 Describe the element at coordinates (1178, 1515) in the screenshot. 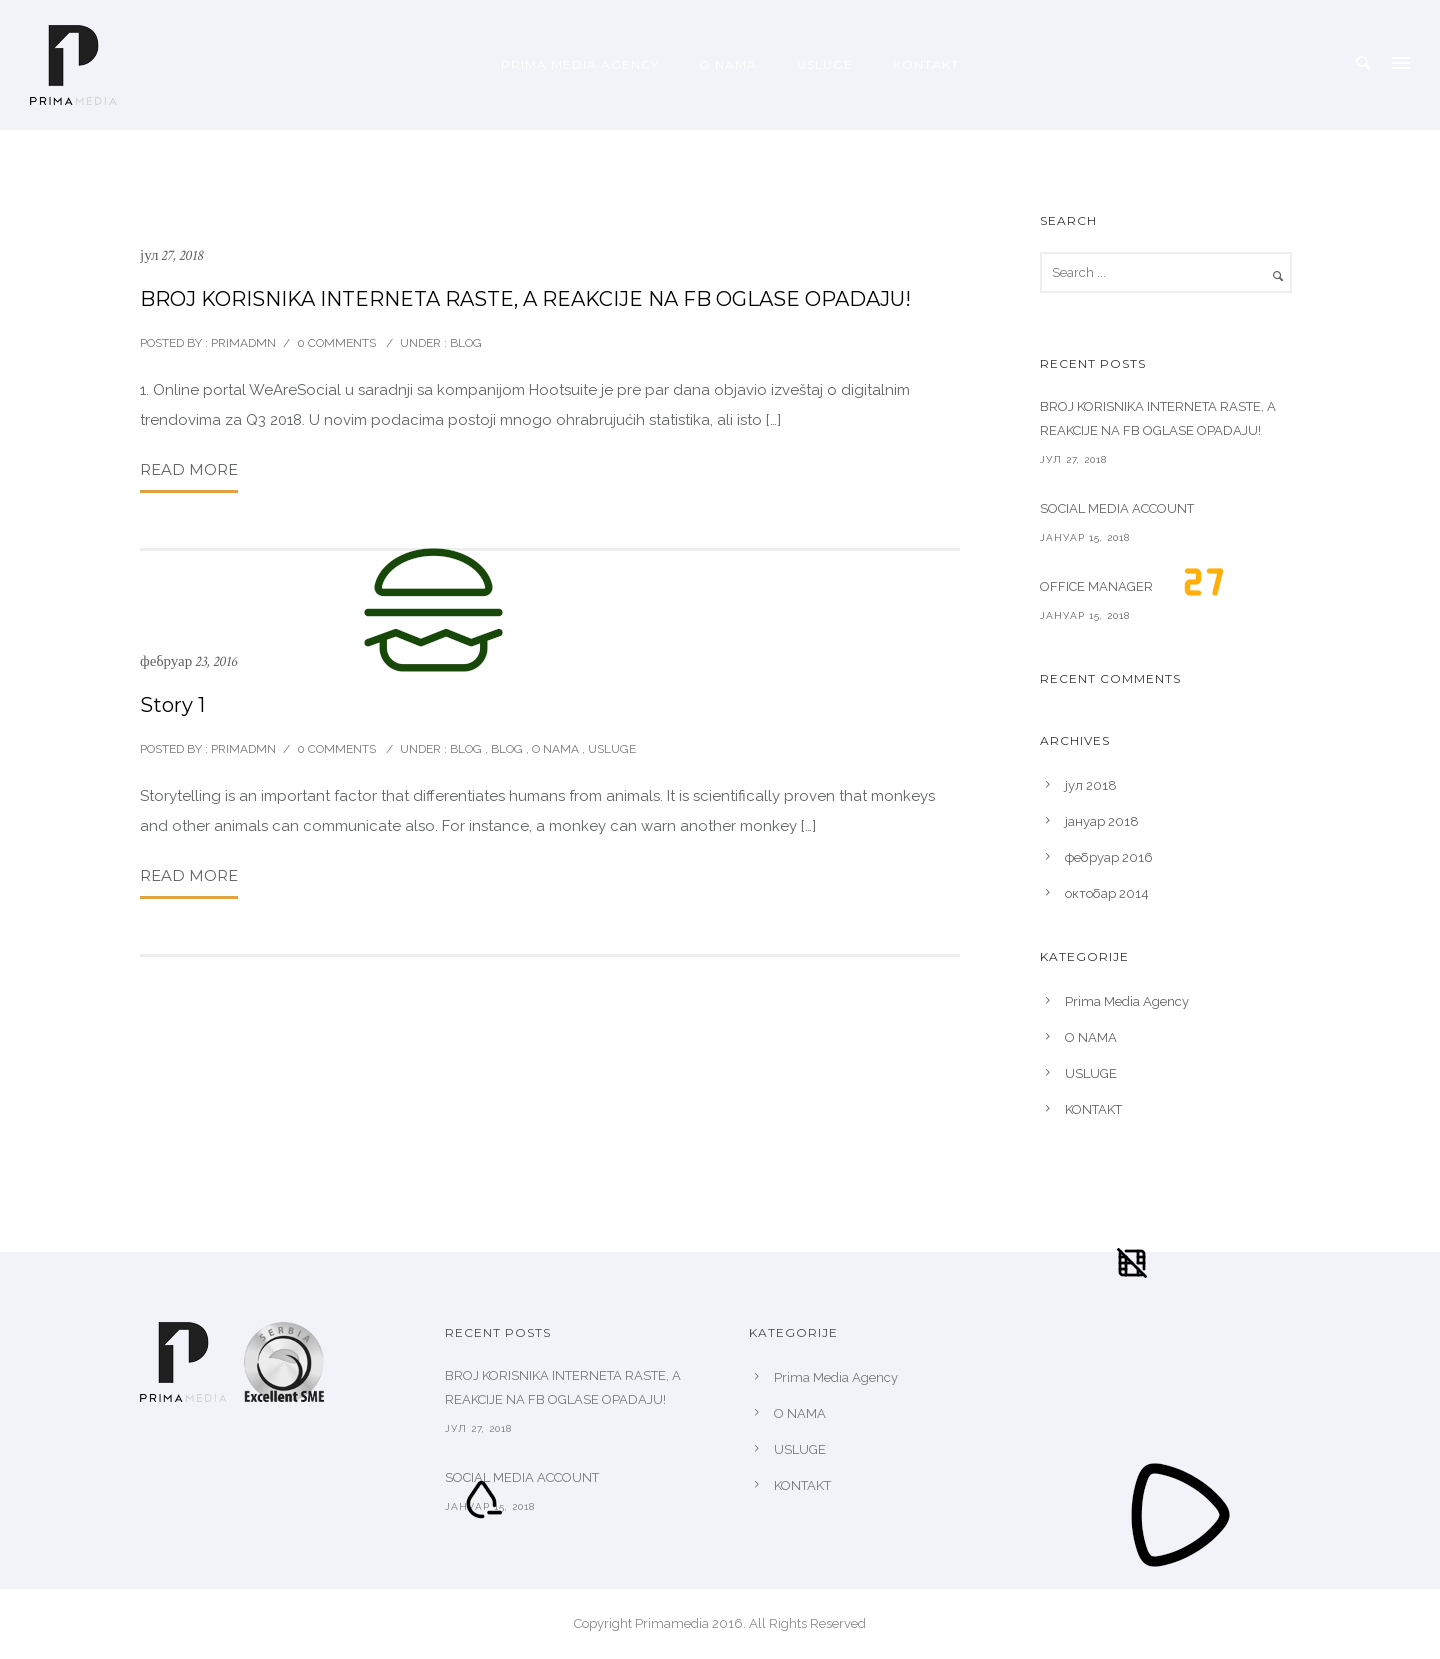

I see `open the Zalando shopping app` at that location.